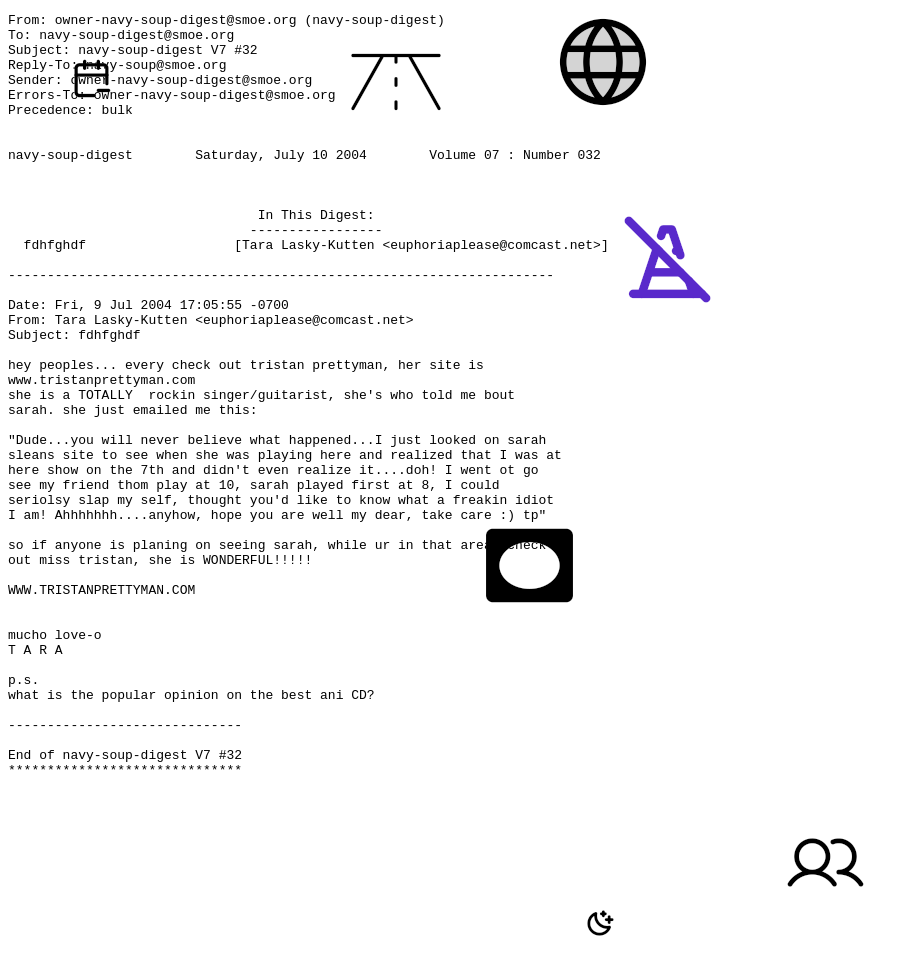 This screenshot has height=962, width=897. What do you see at coordinates (396, 82) in the screenshot?
I see `view directions or navigation` at bounding box center [396, 82].